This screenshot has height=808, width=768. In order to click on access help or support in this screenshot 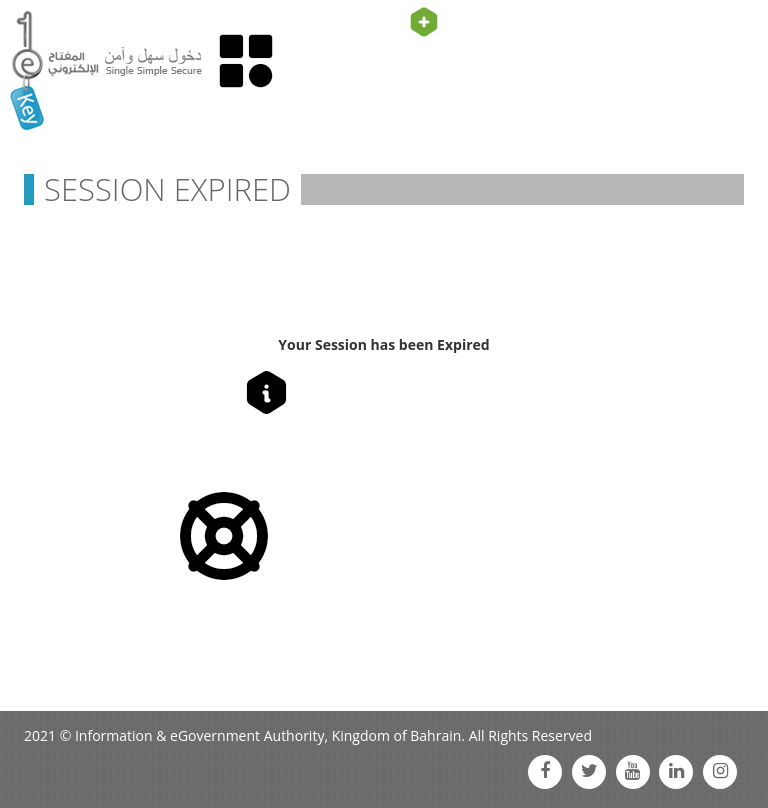, I will do `click(224, 536)`.